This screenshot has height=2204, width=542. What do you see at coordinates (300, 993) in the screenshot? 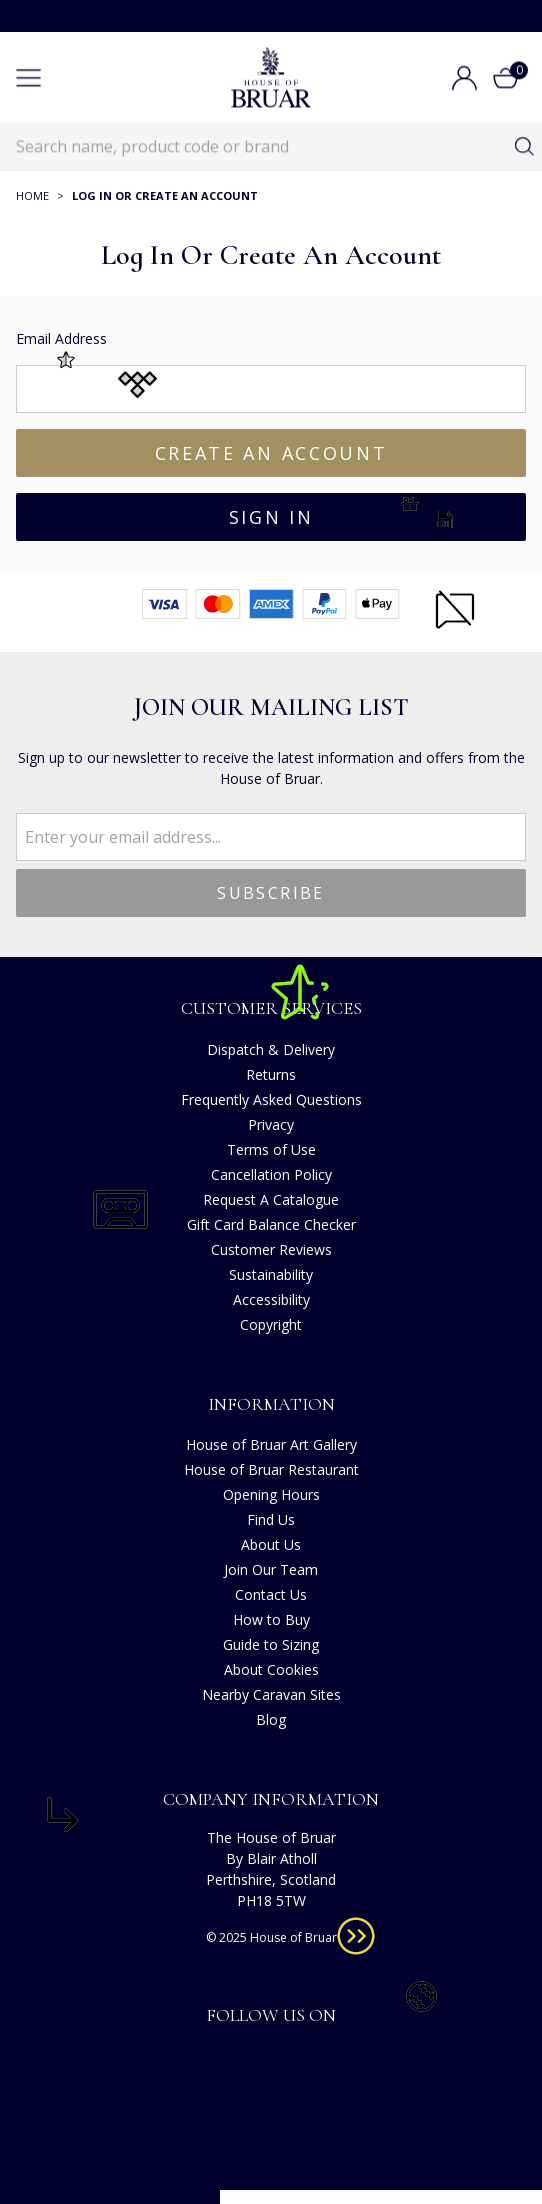
I see `partial rating indicator` at bounding box center [300, 993].